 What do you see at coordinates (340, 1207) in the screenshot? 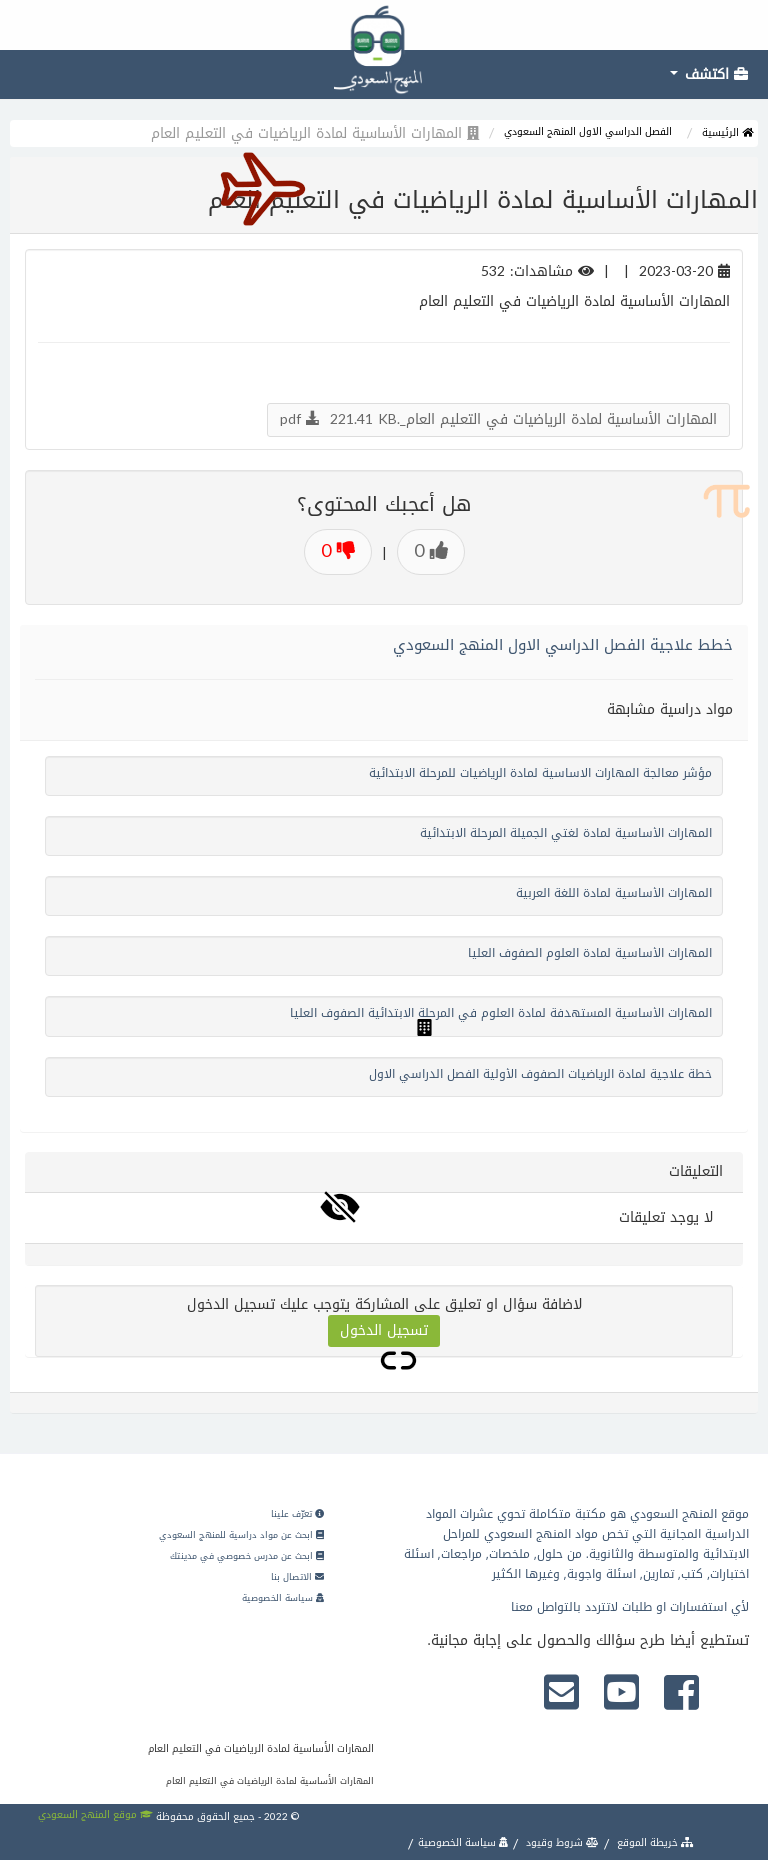
I see `hide password or sensitive content` at bounding box center [340, 1207].